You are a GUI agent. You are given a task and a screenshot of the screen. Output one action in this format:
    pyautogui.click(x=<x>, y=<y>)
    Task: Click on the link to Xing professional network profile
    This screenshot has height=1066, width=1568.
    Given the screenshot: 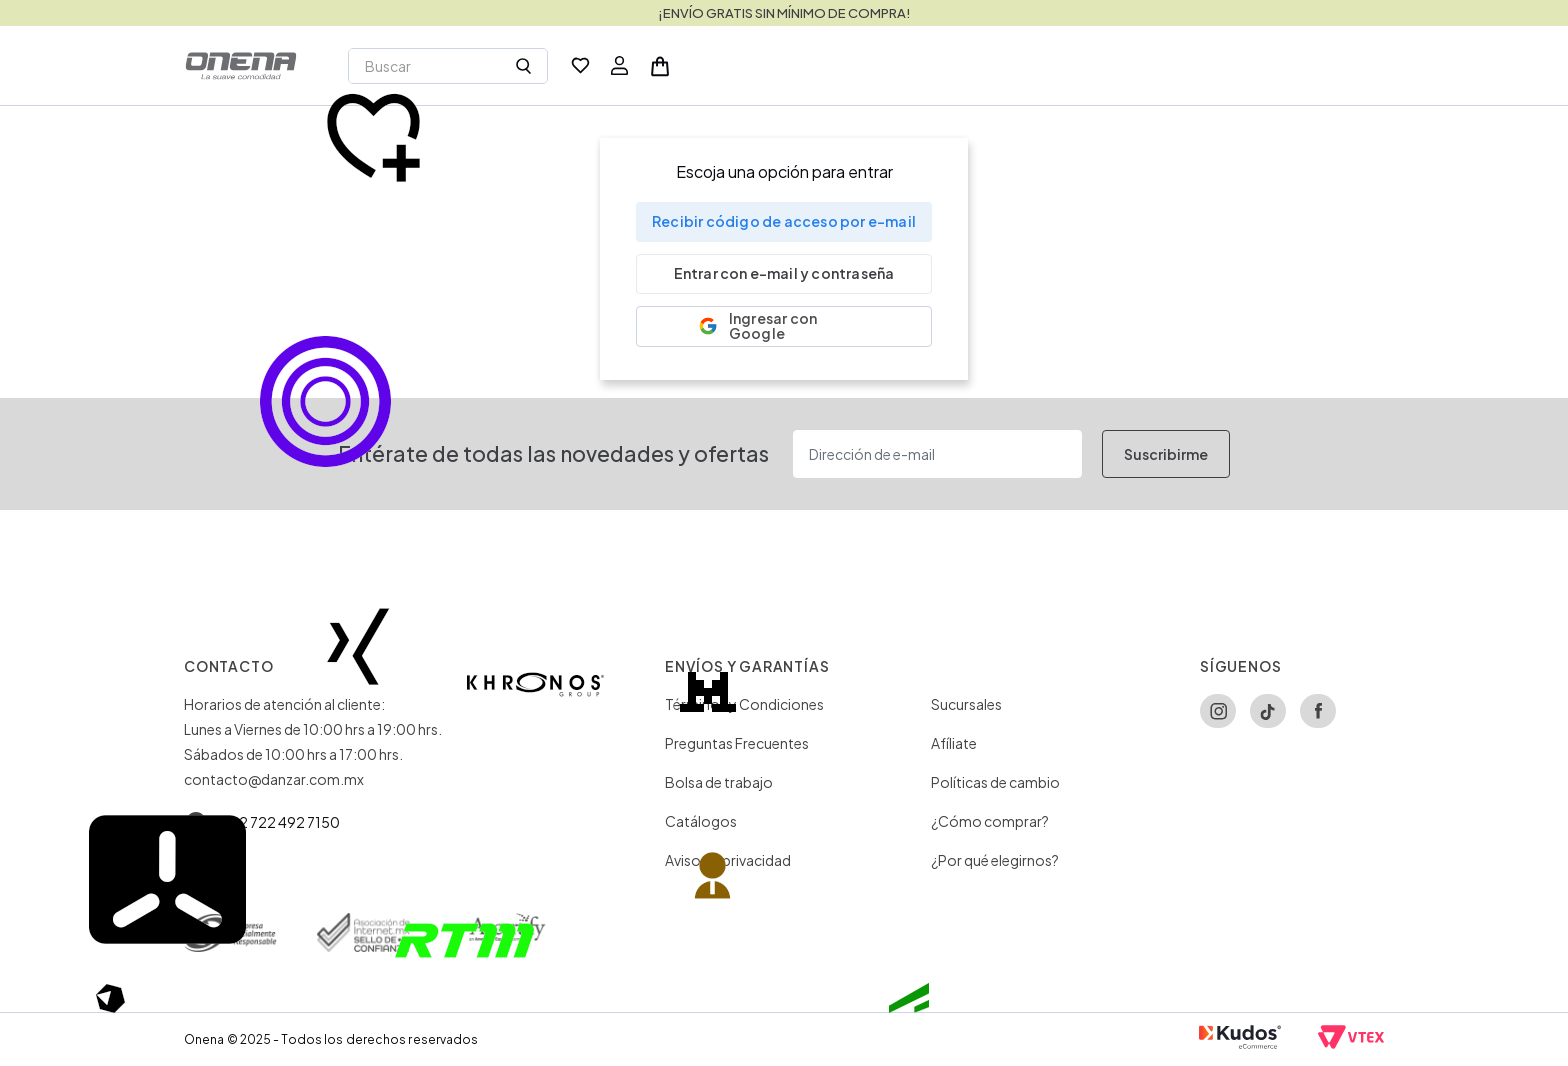 What is the action you would take?
    pyautogui.click(x=354, y=643)
    